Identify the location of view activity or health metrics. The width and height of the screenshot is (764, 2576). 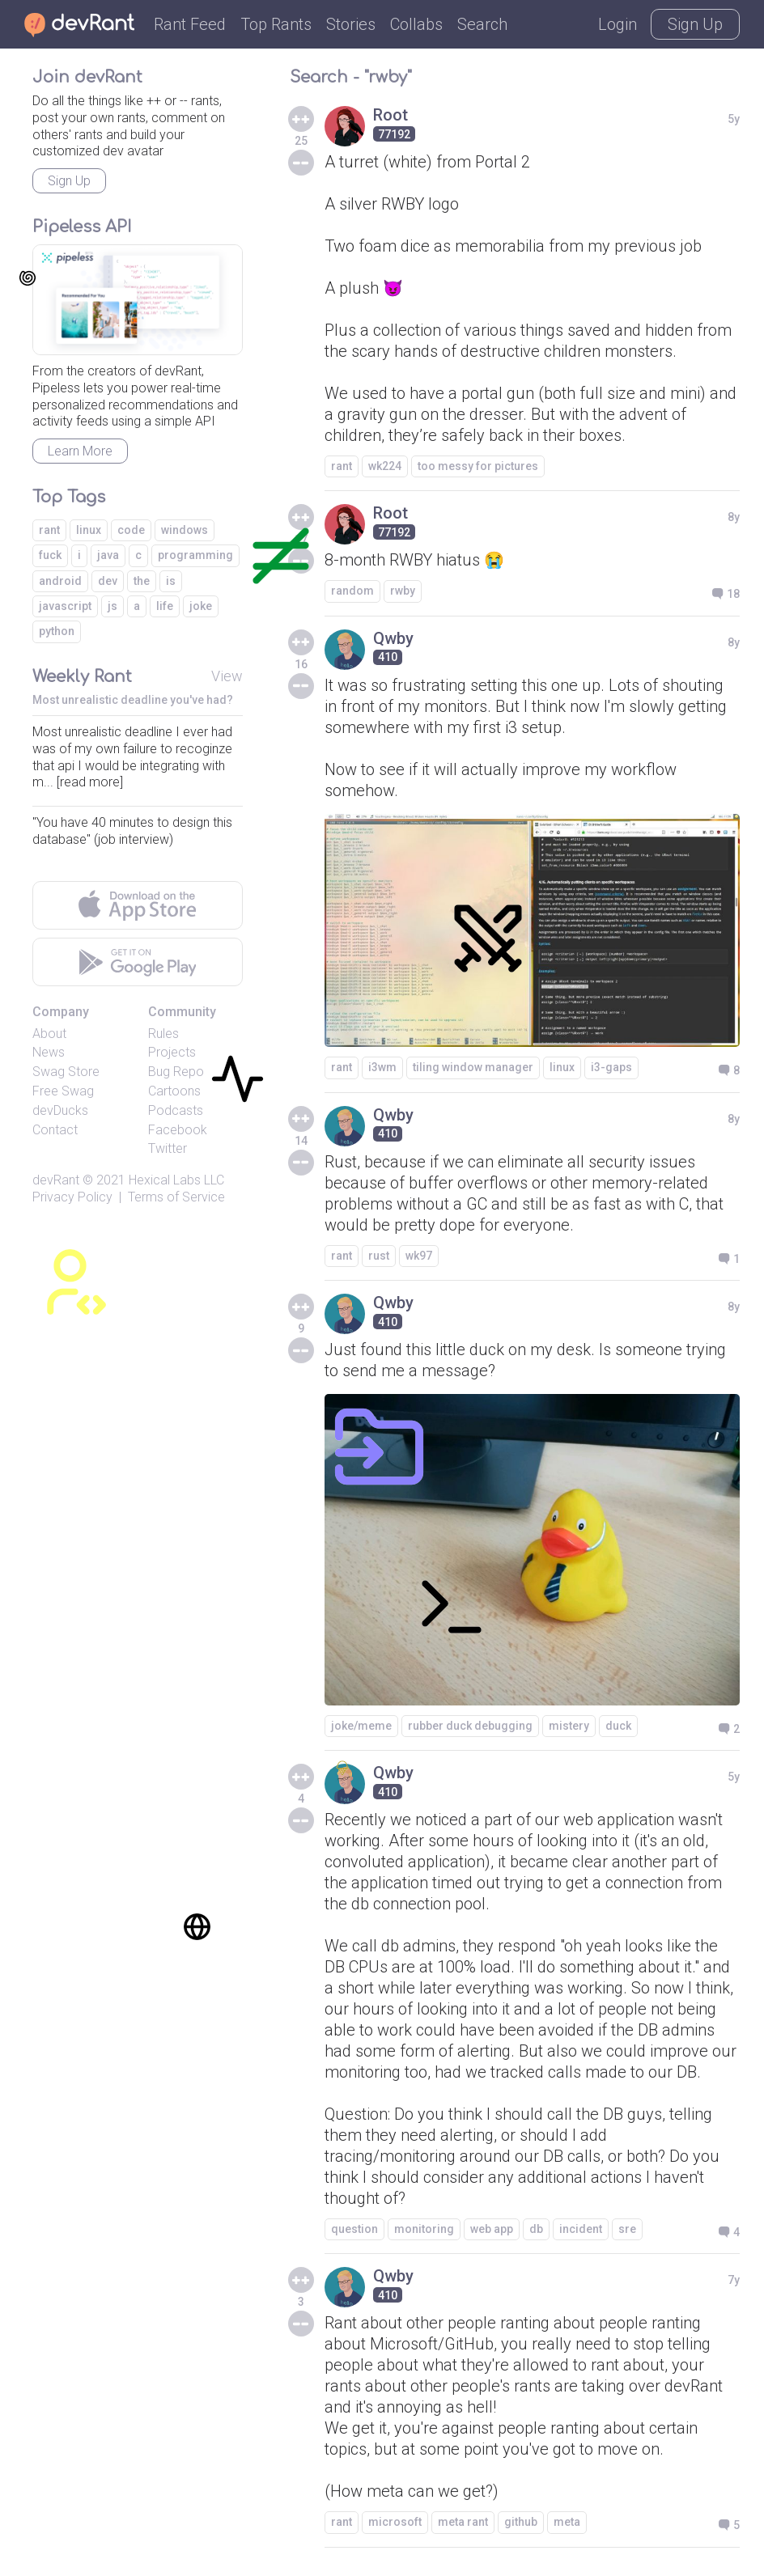
(237, 1078).